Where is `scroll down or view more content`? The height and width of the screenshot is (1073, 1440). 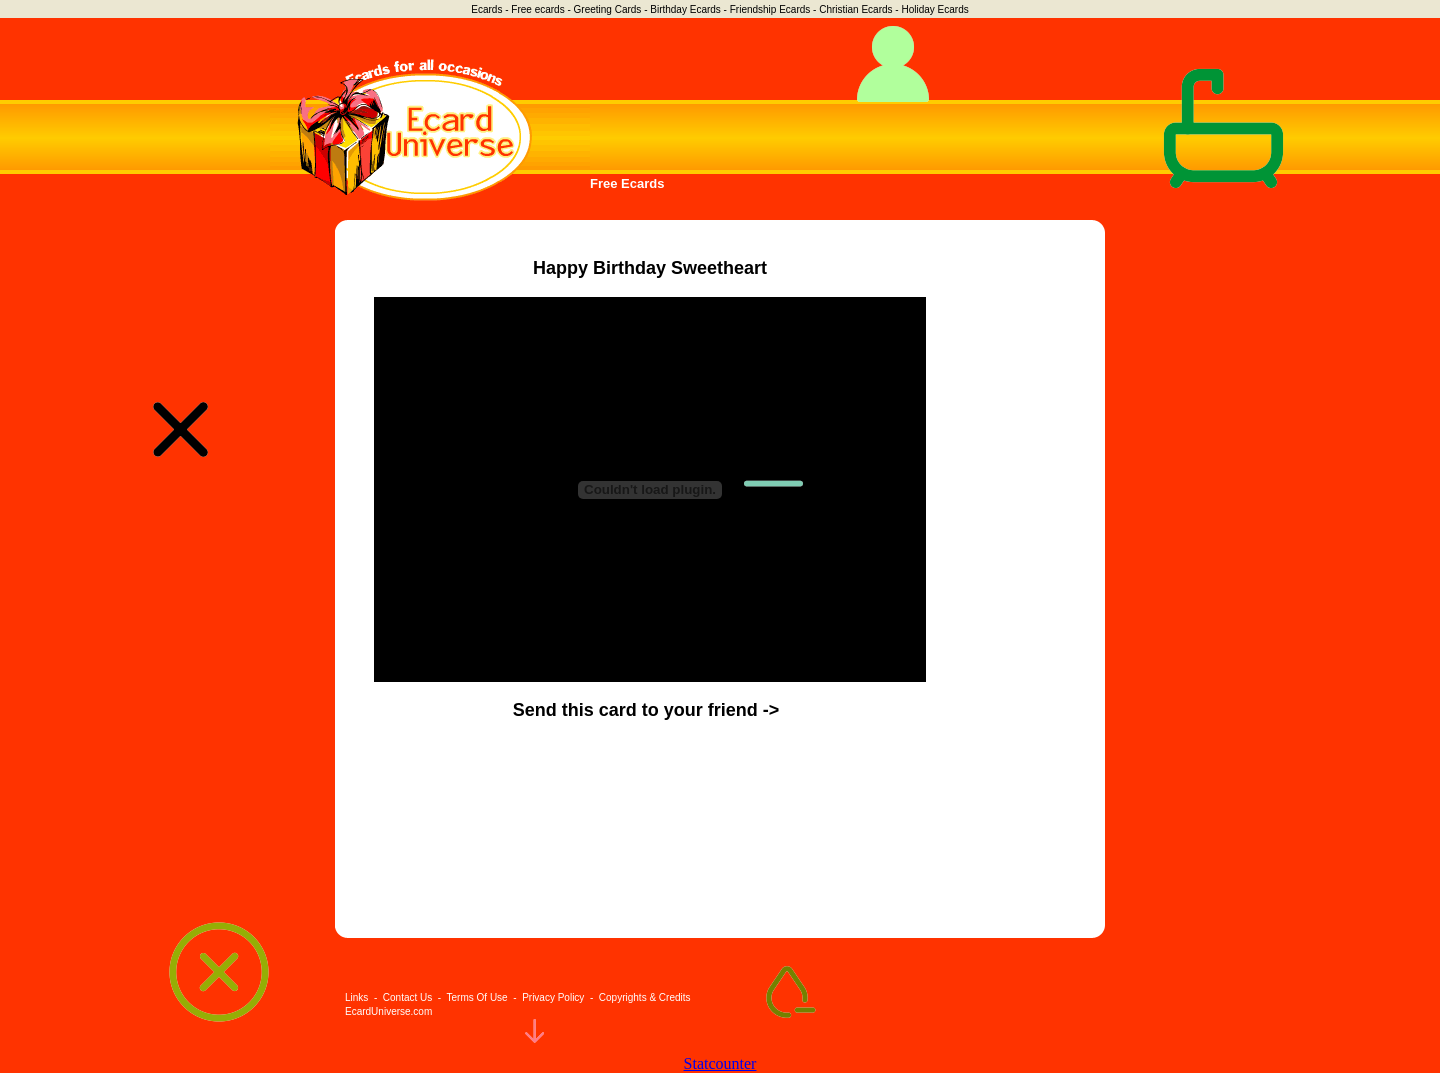 scroll down or view more content is located at coordinates (535, 1031).